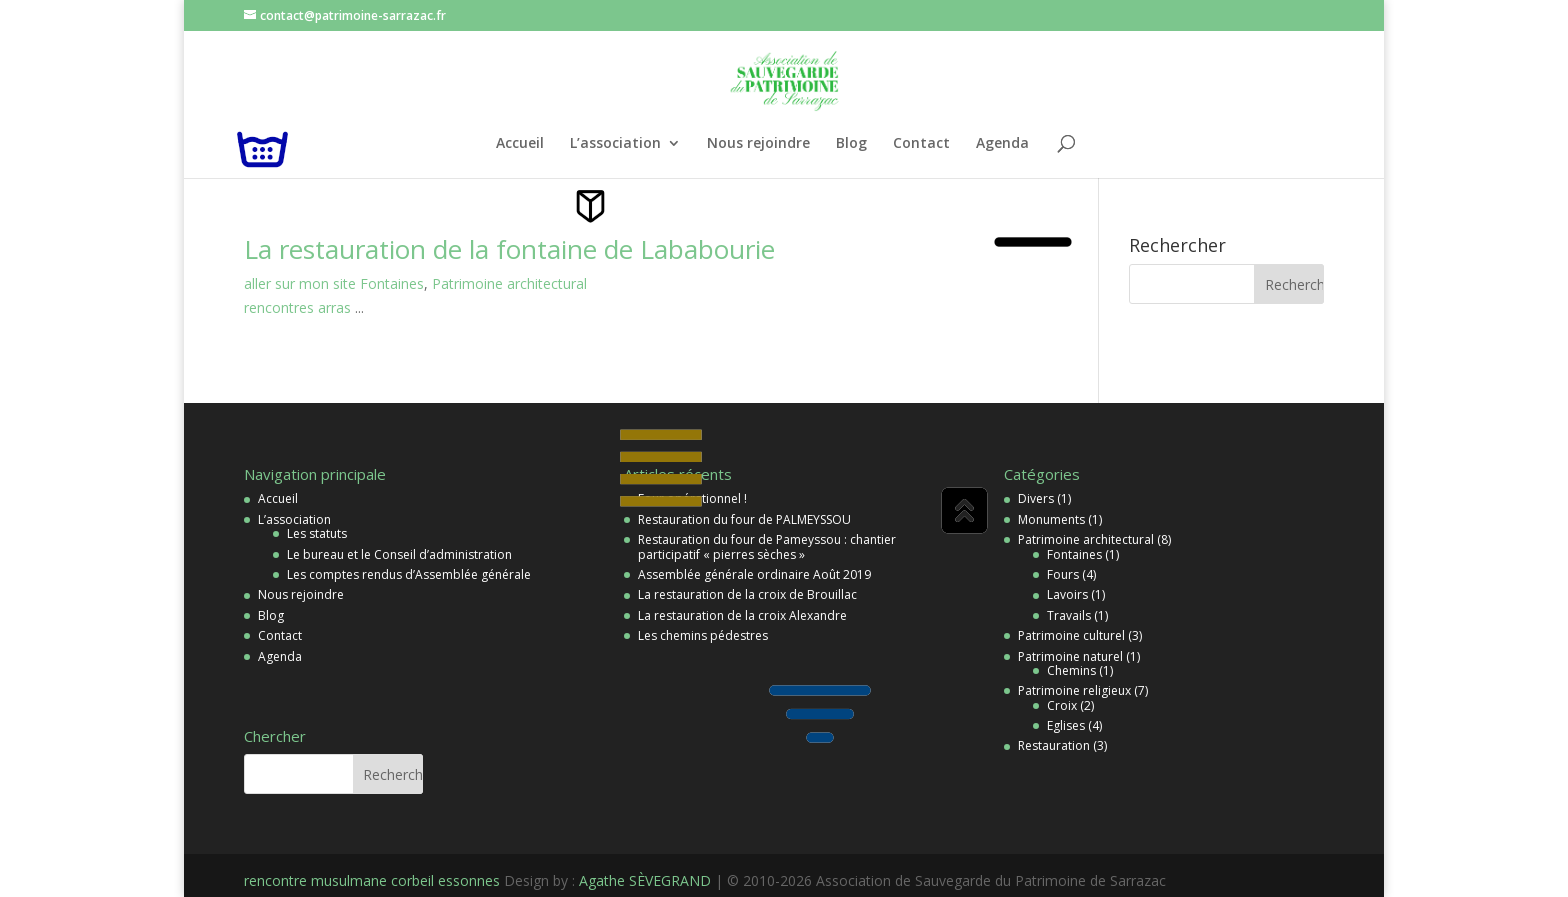 The image size is (1568, 897). What do you see at coordinates (1033, 242) in the screenshot?
I see `decrease quantity or value` at bounding box center [1033, 242].